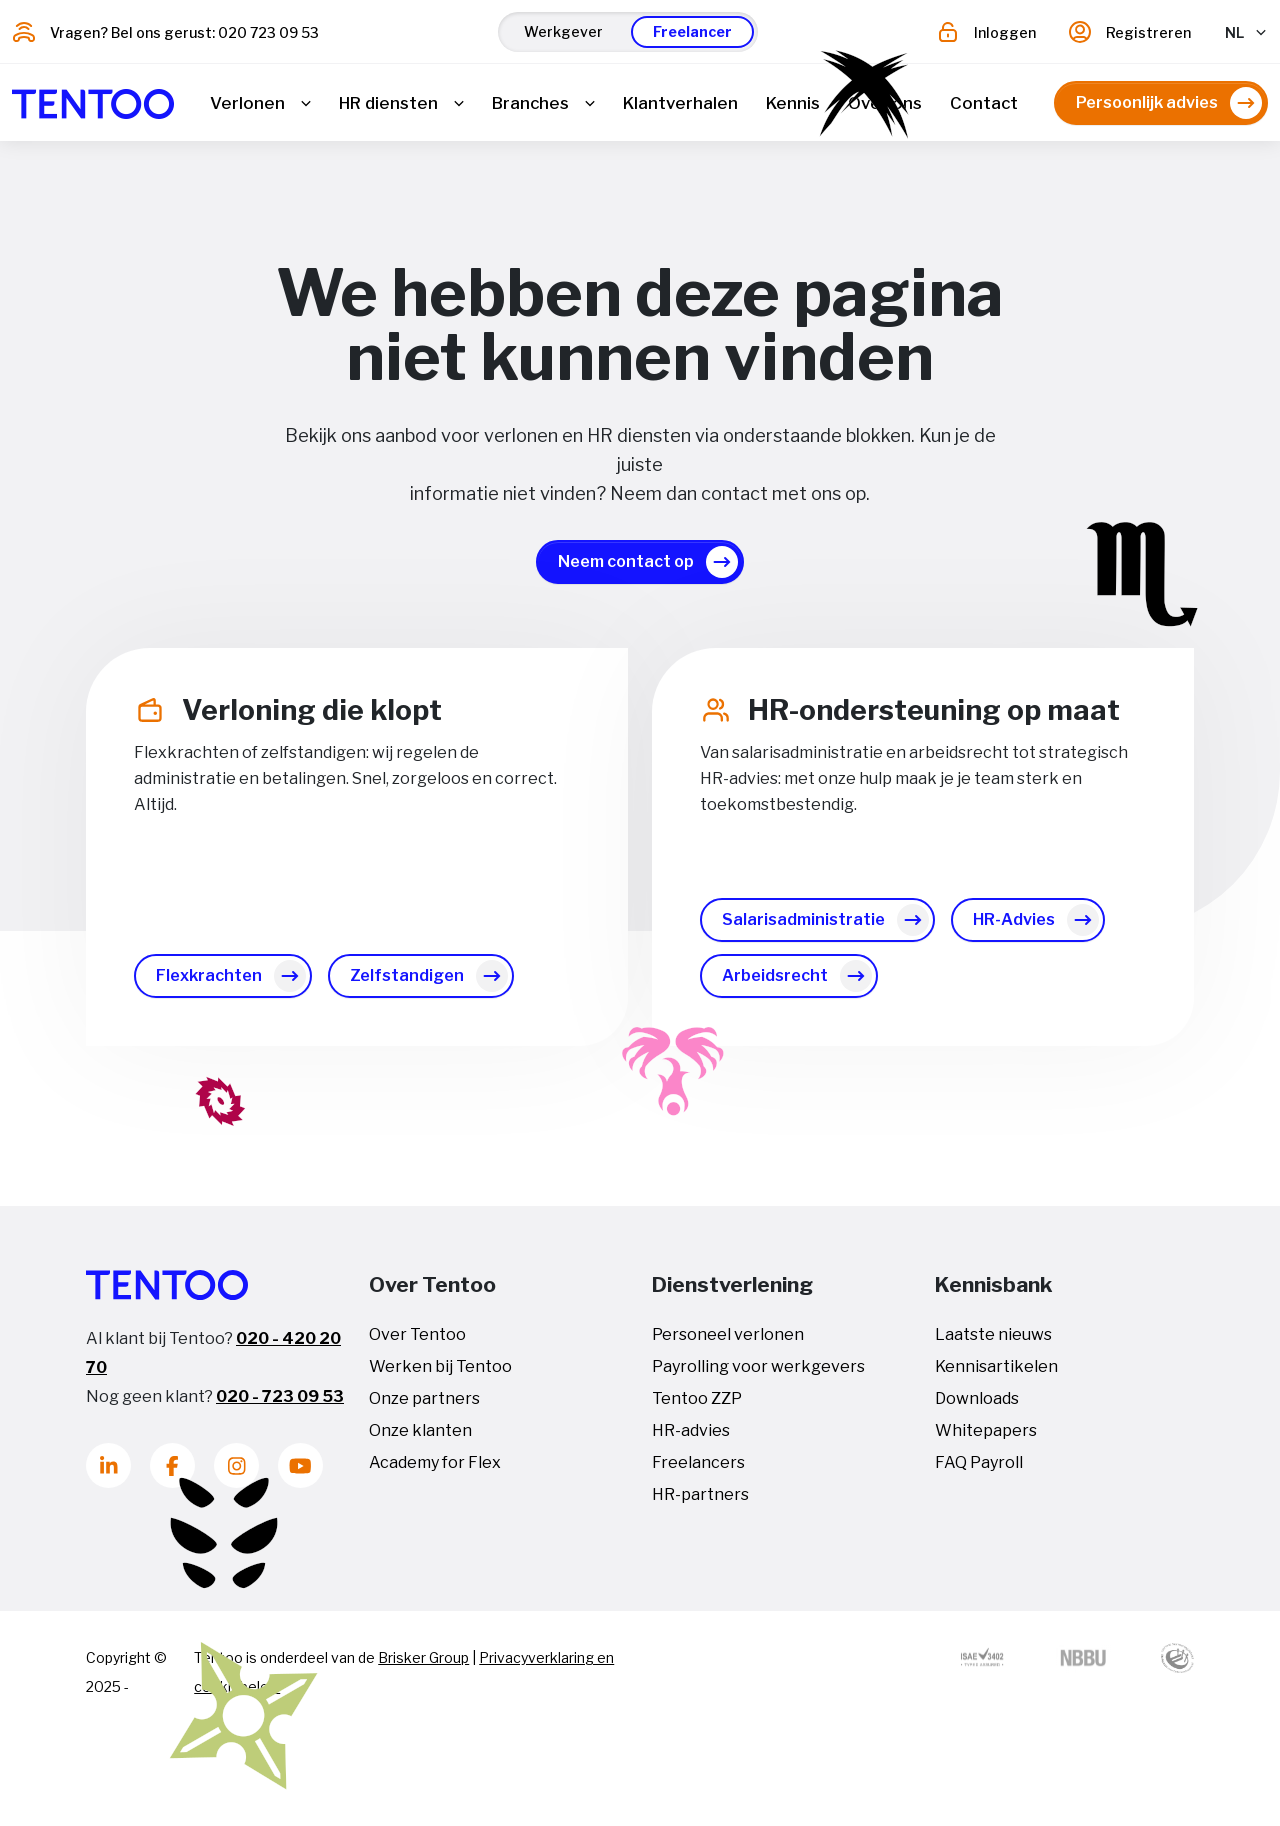 The image size is (1280, 1826). I want to click on activate hunter vision or tracking mode, so click(224, 1533).